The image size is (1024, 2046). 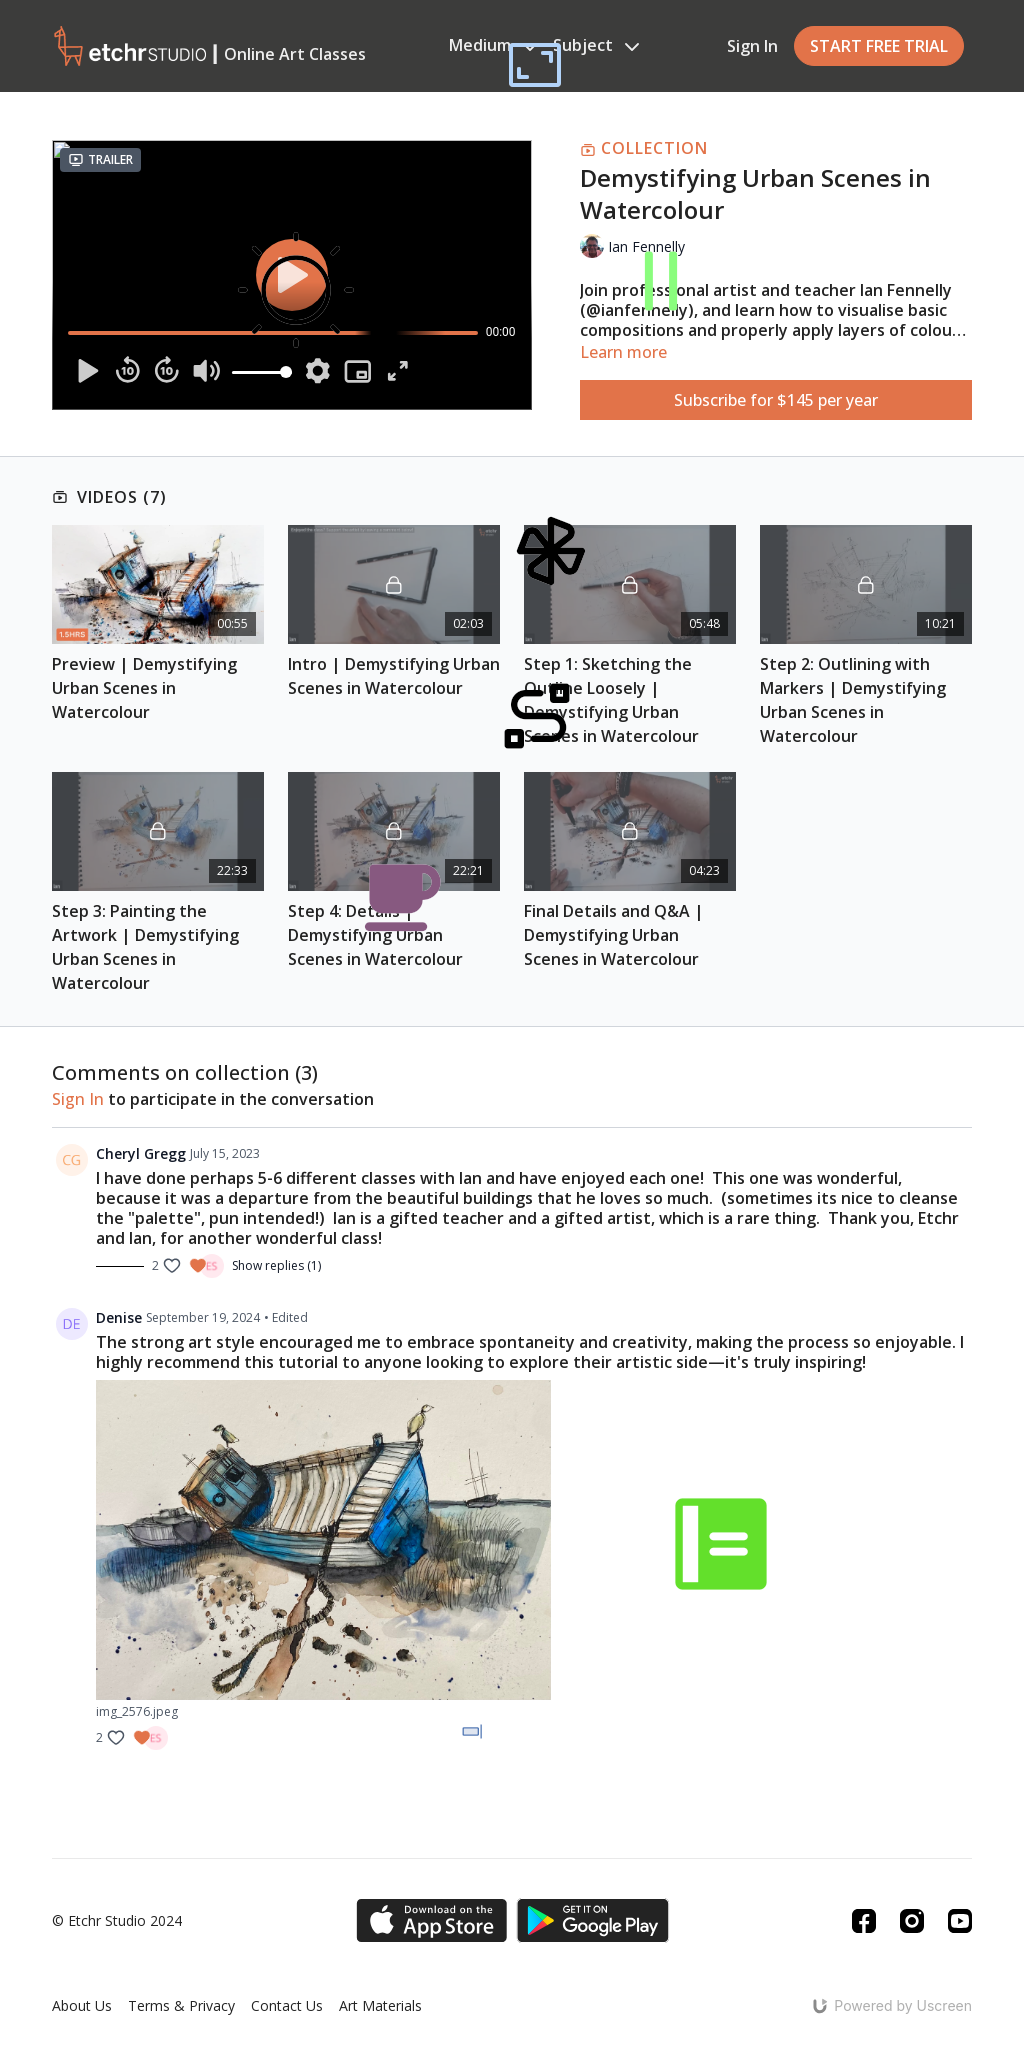 I want to click on view route between two points, so click(x=537, y=716).